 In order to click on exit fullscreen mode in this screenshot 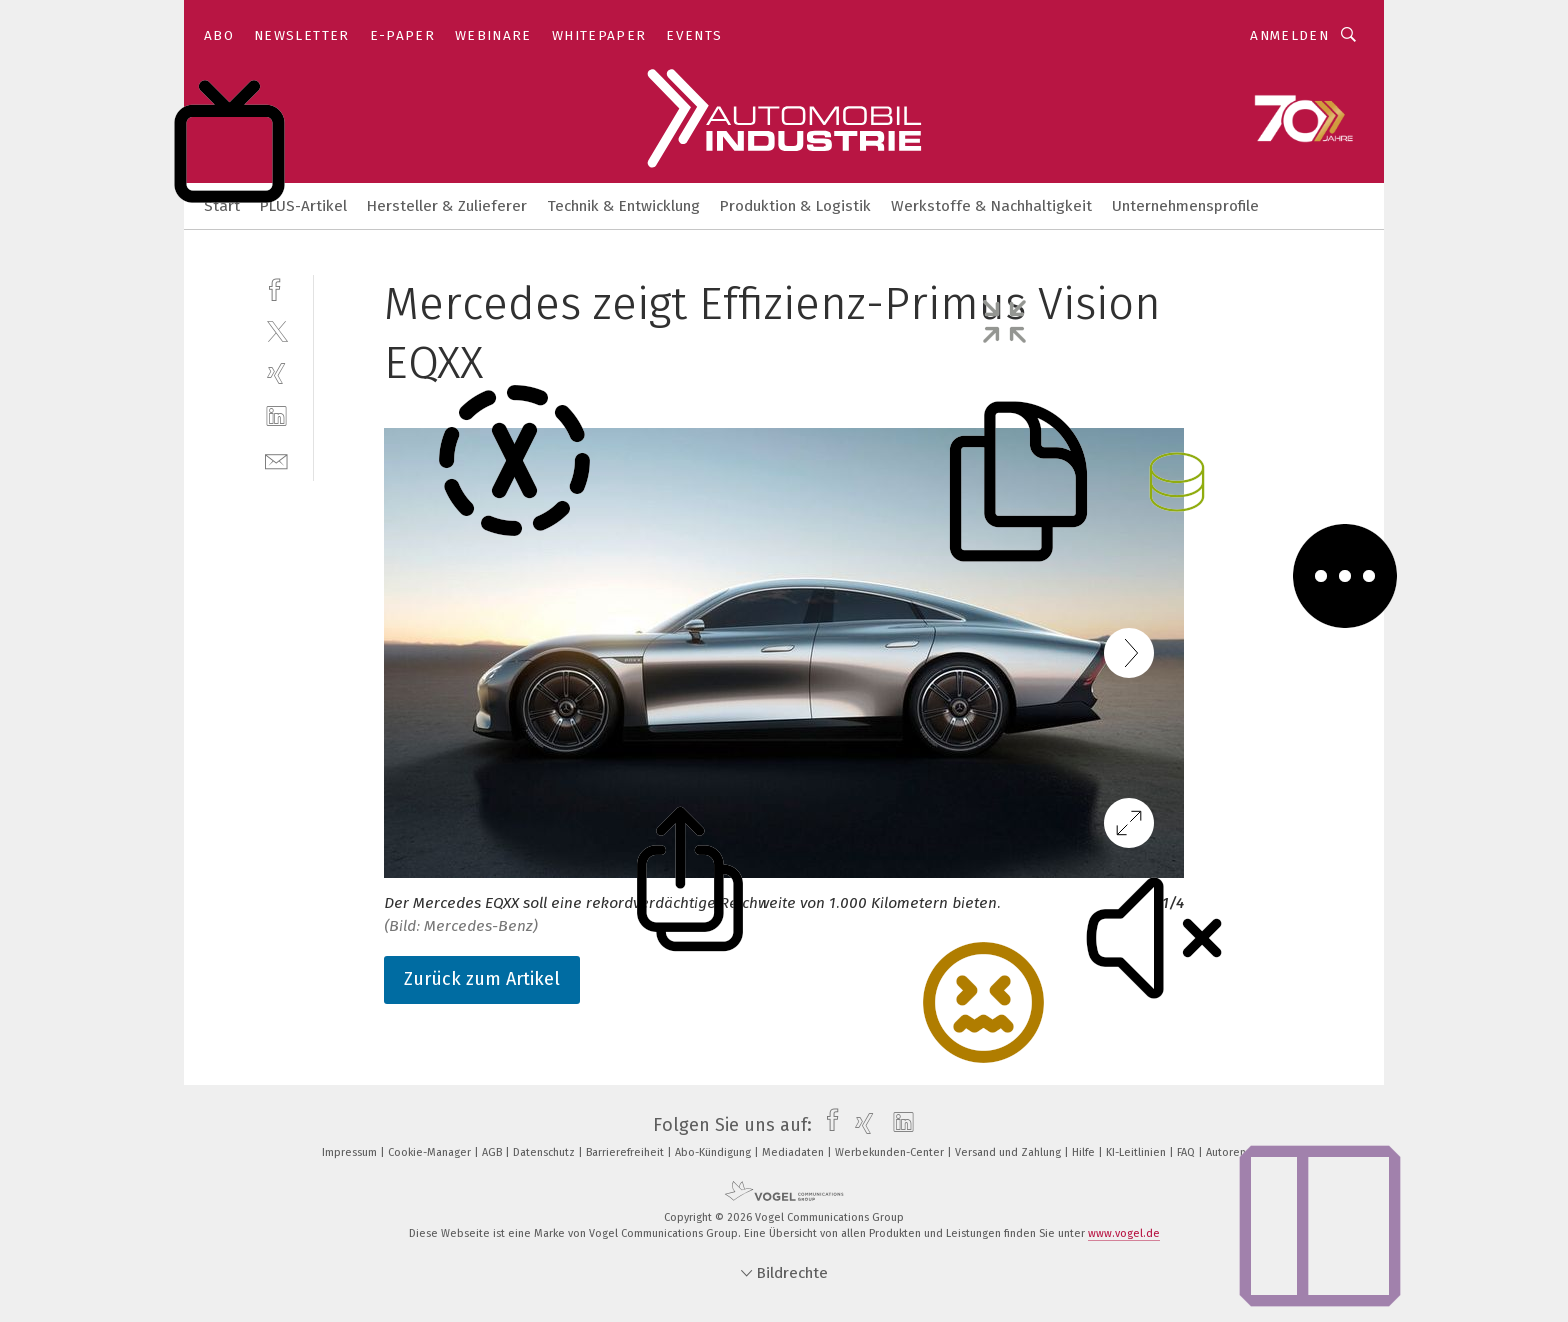, I will do `click(1004, 321)`.